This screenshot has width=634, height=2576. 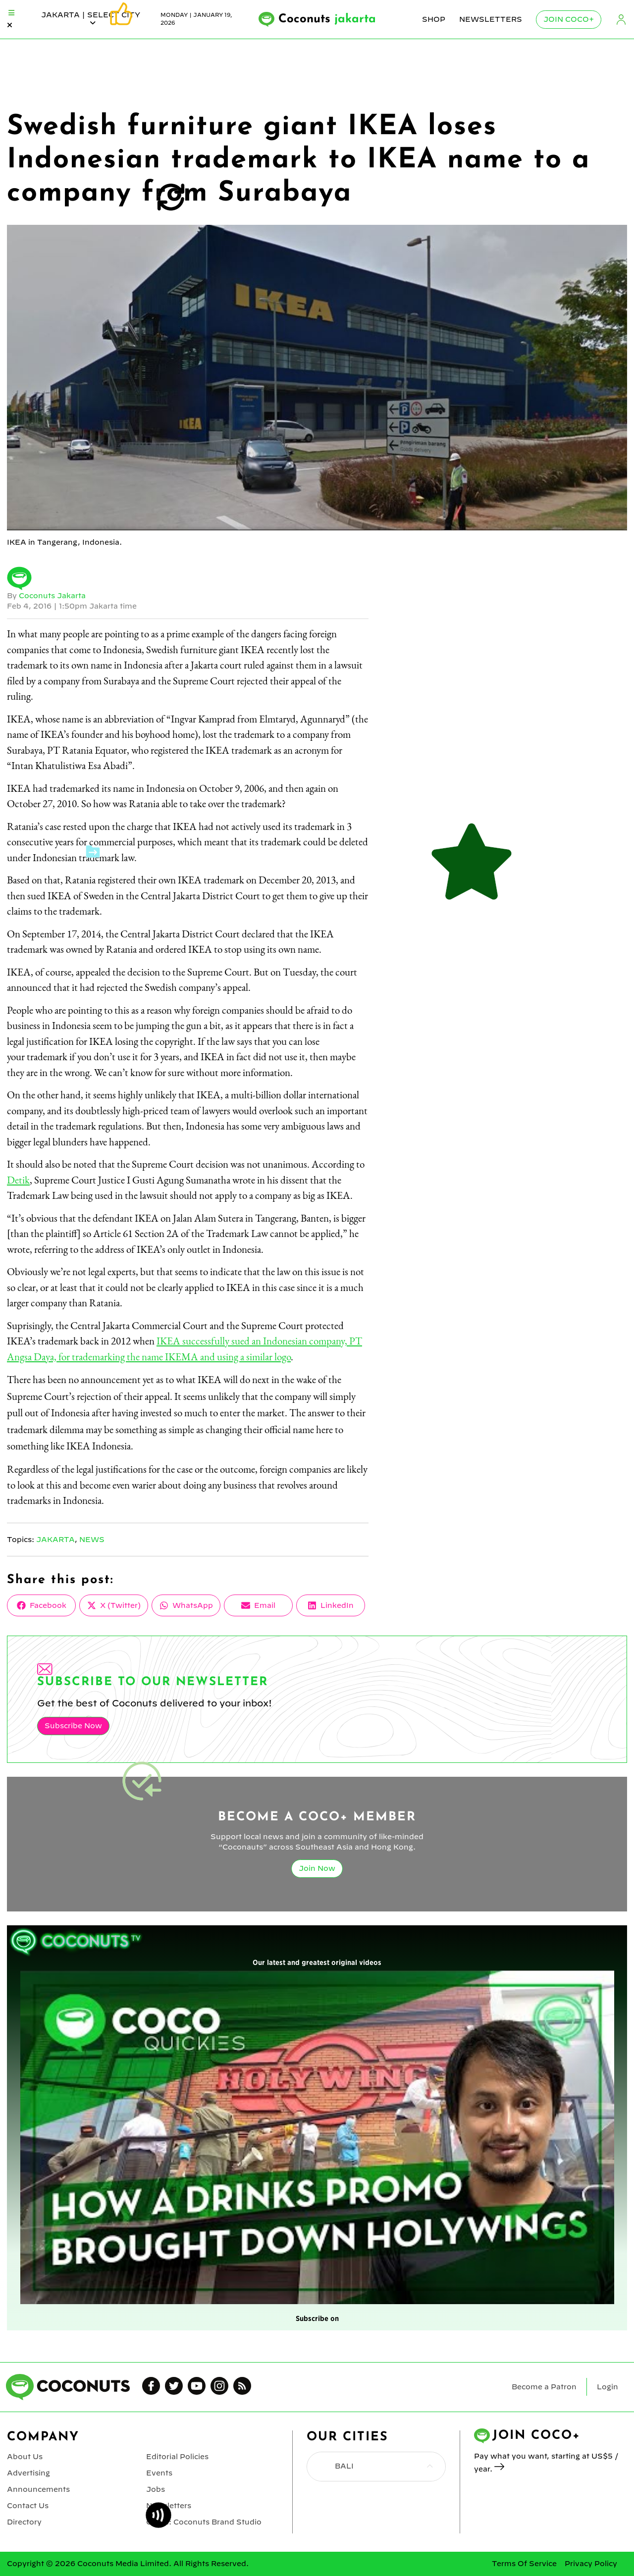 I want to click on access a linked submodule or external repository, so click(x=93, y=851).